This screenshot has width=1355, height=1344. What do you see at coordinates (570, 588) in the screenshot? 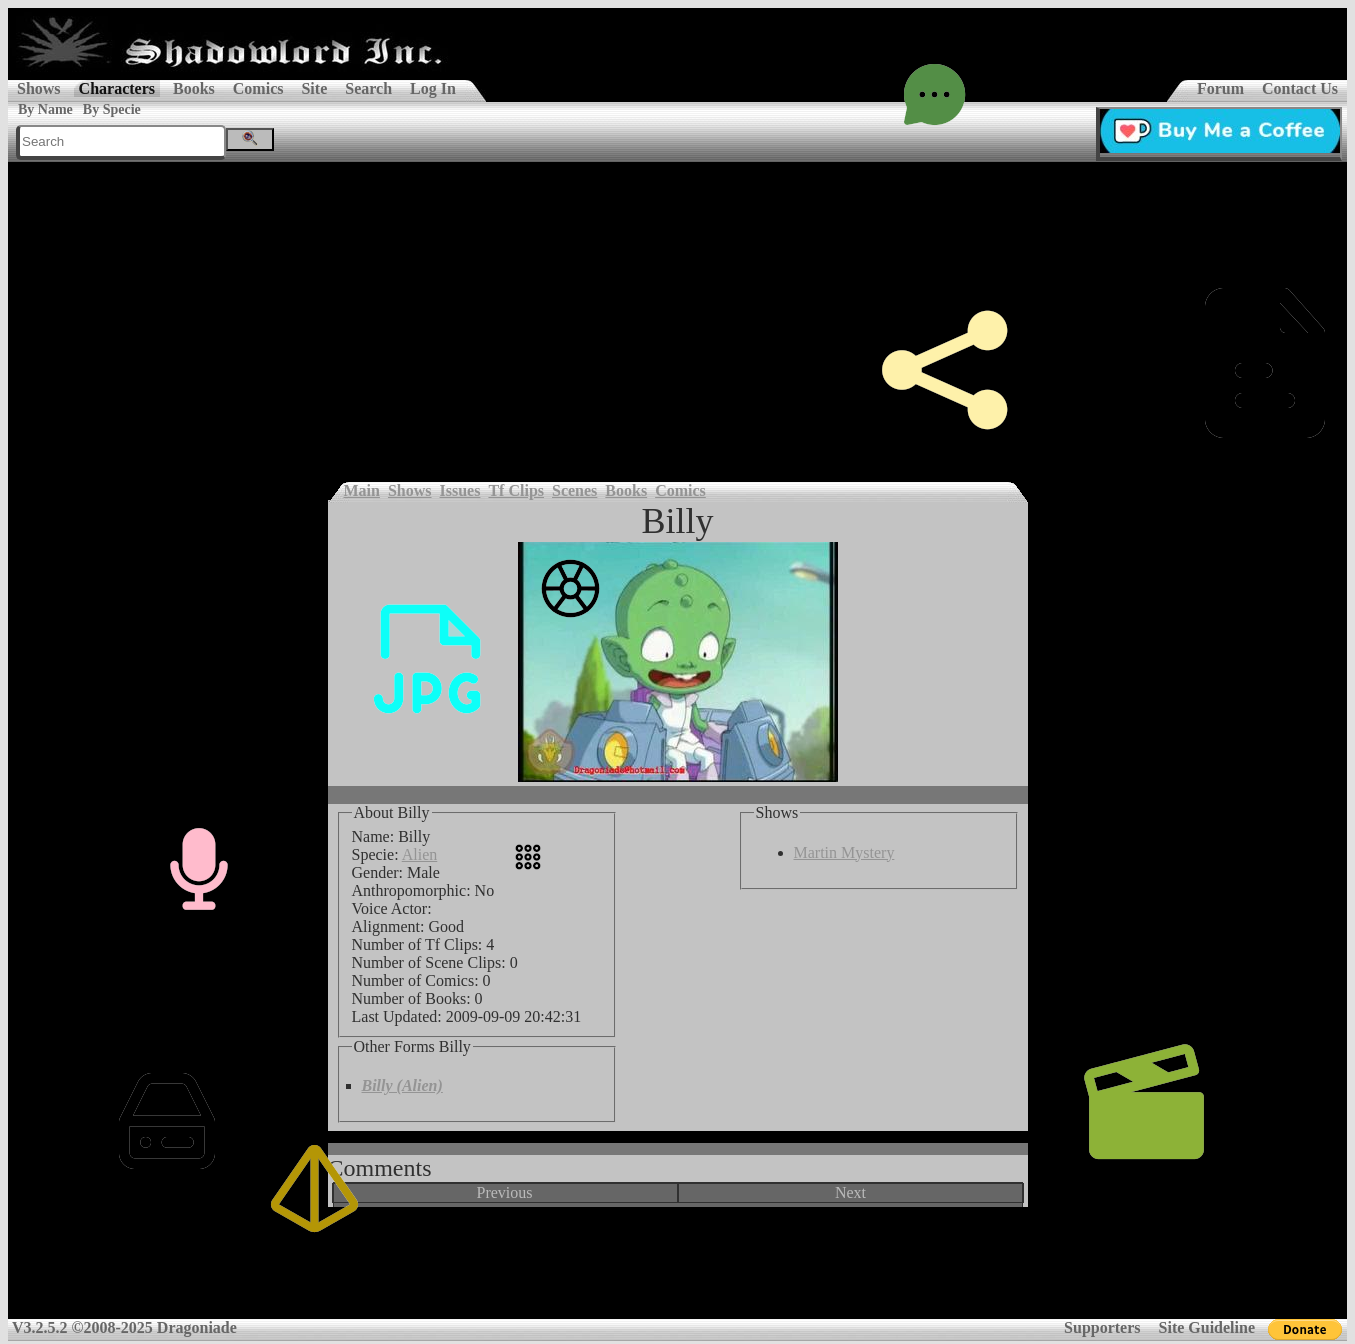
I see `indicates nuclear or radioactive content` at bounding box center [570, 588].